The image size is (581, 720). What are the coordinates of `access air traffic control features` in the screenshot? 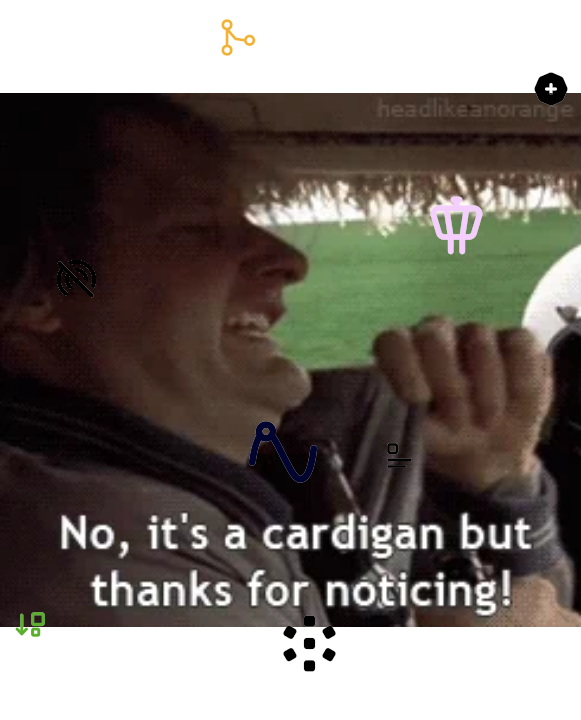 It's located at (456, 225).